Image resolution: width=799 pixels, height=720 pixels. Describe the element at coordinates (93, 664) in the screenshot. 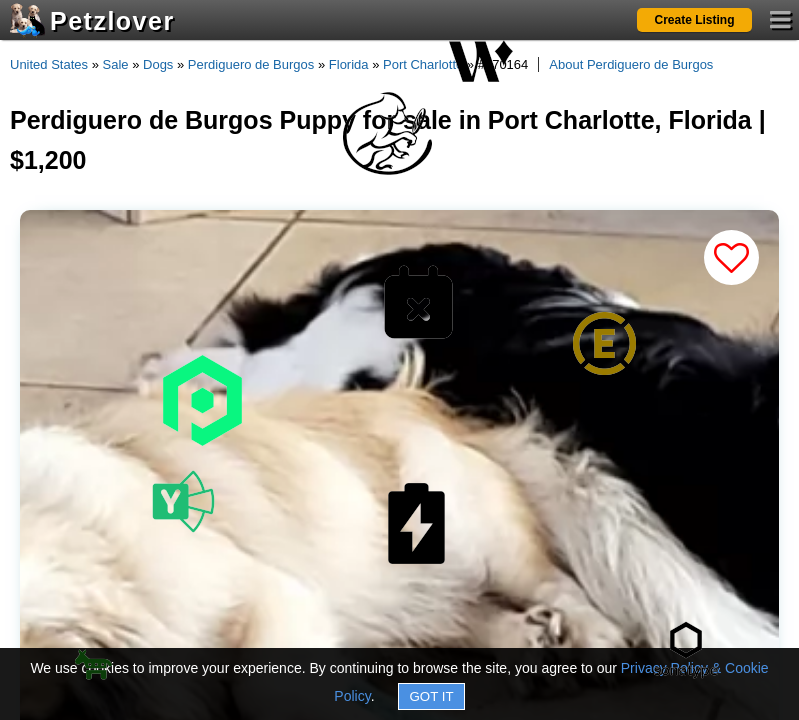

I see `represents the Democratic Party affiliation` at that location.